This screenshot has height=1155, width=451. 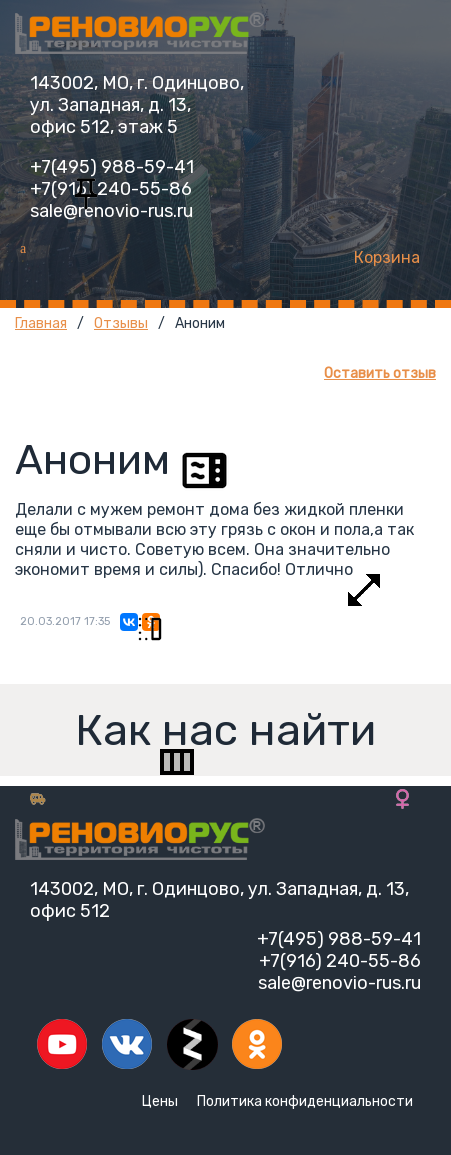 What do you see at coordinates (150, 629) in the screenshot?
I see `align content to the right` at bounding box center [150, 629].